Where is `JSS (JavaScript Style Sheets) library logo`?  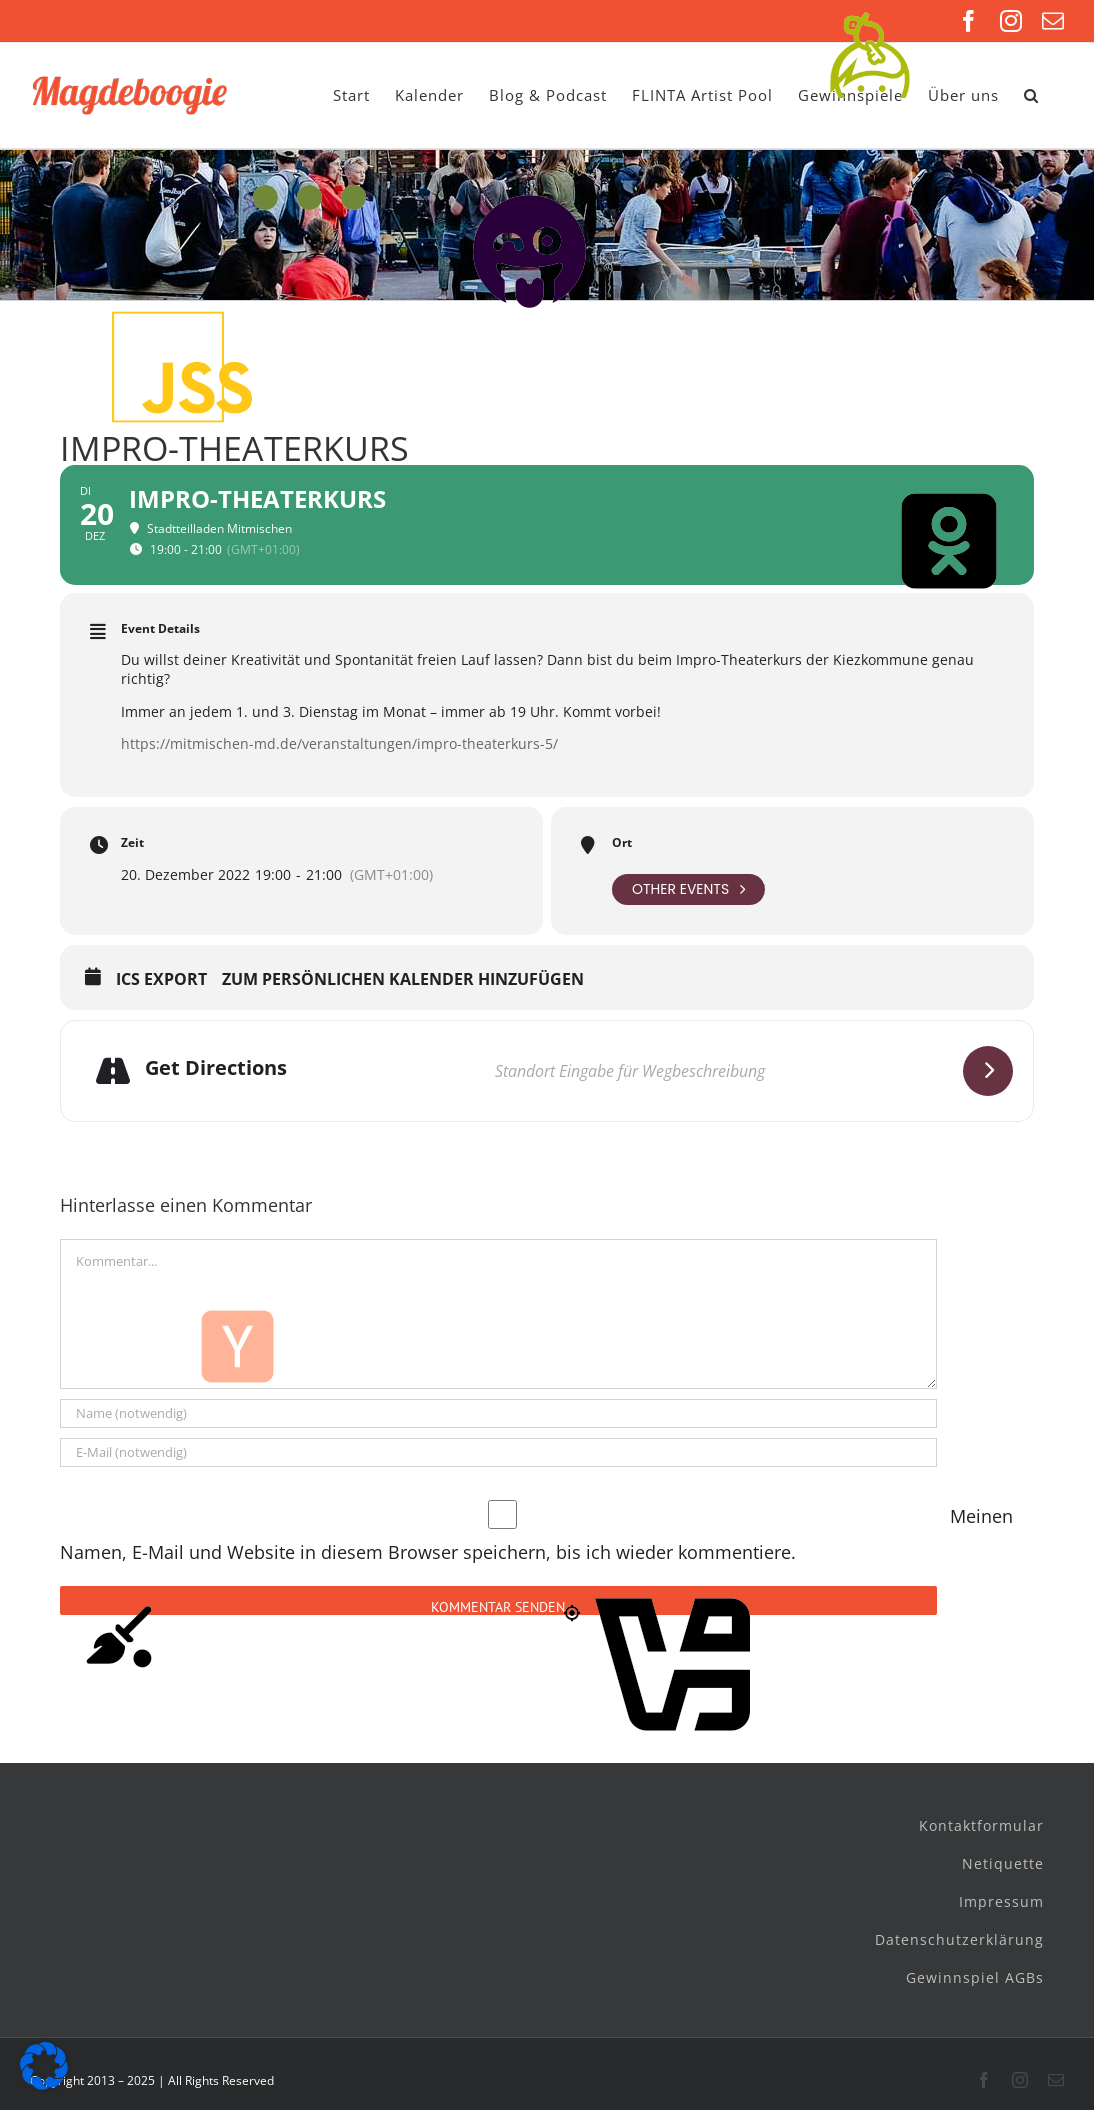 JSS (JavaScript Style Sheets) library logo is located at coordinates (182, 367).